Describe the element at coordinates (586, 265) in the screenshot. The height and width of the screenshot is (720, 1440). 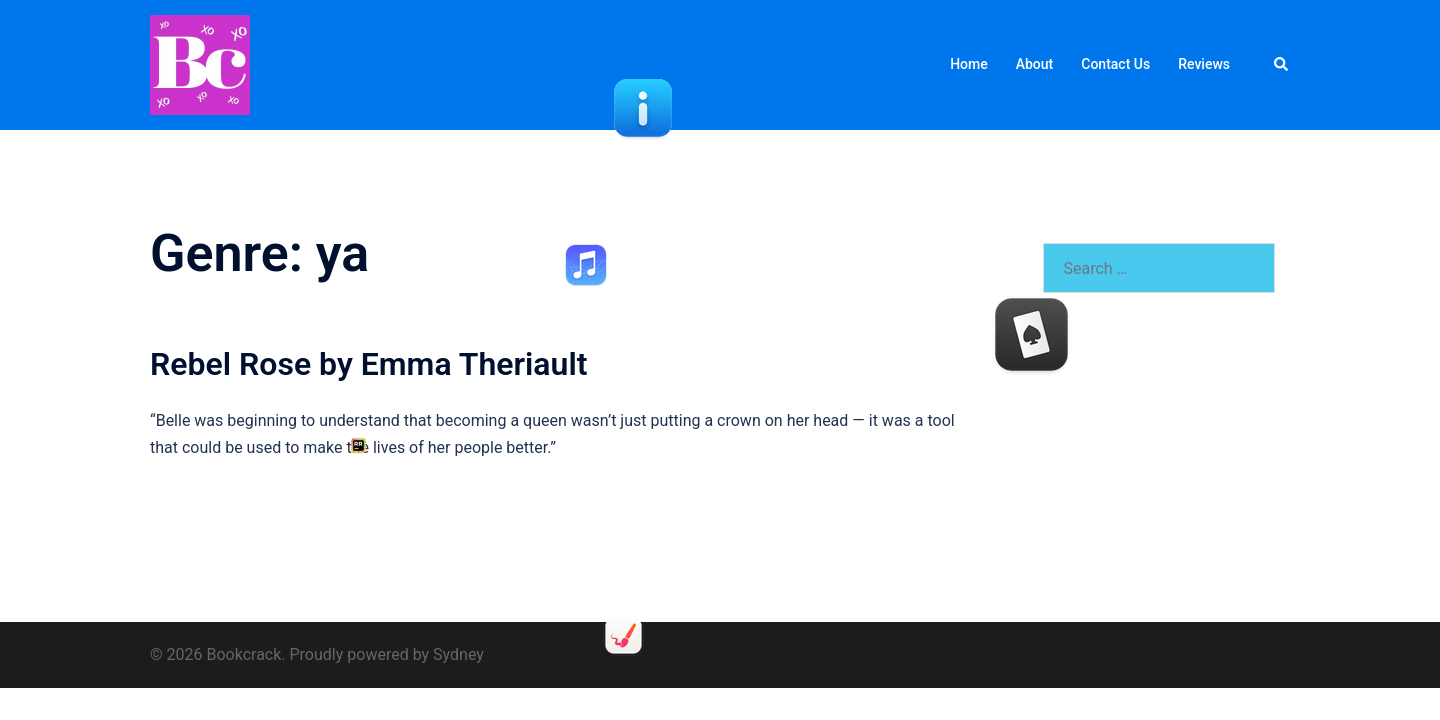
I see `open audacity audio editor` at that location.